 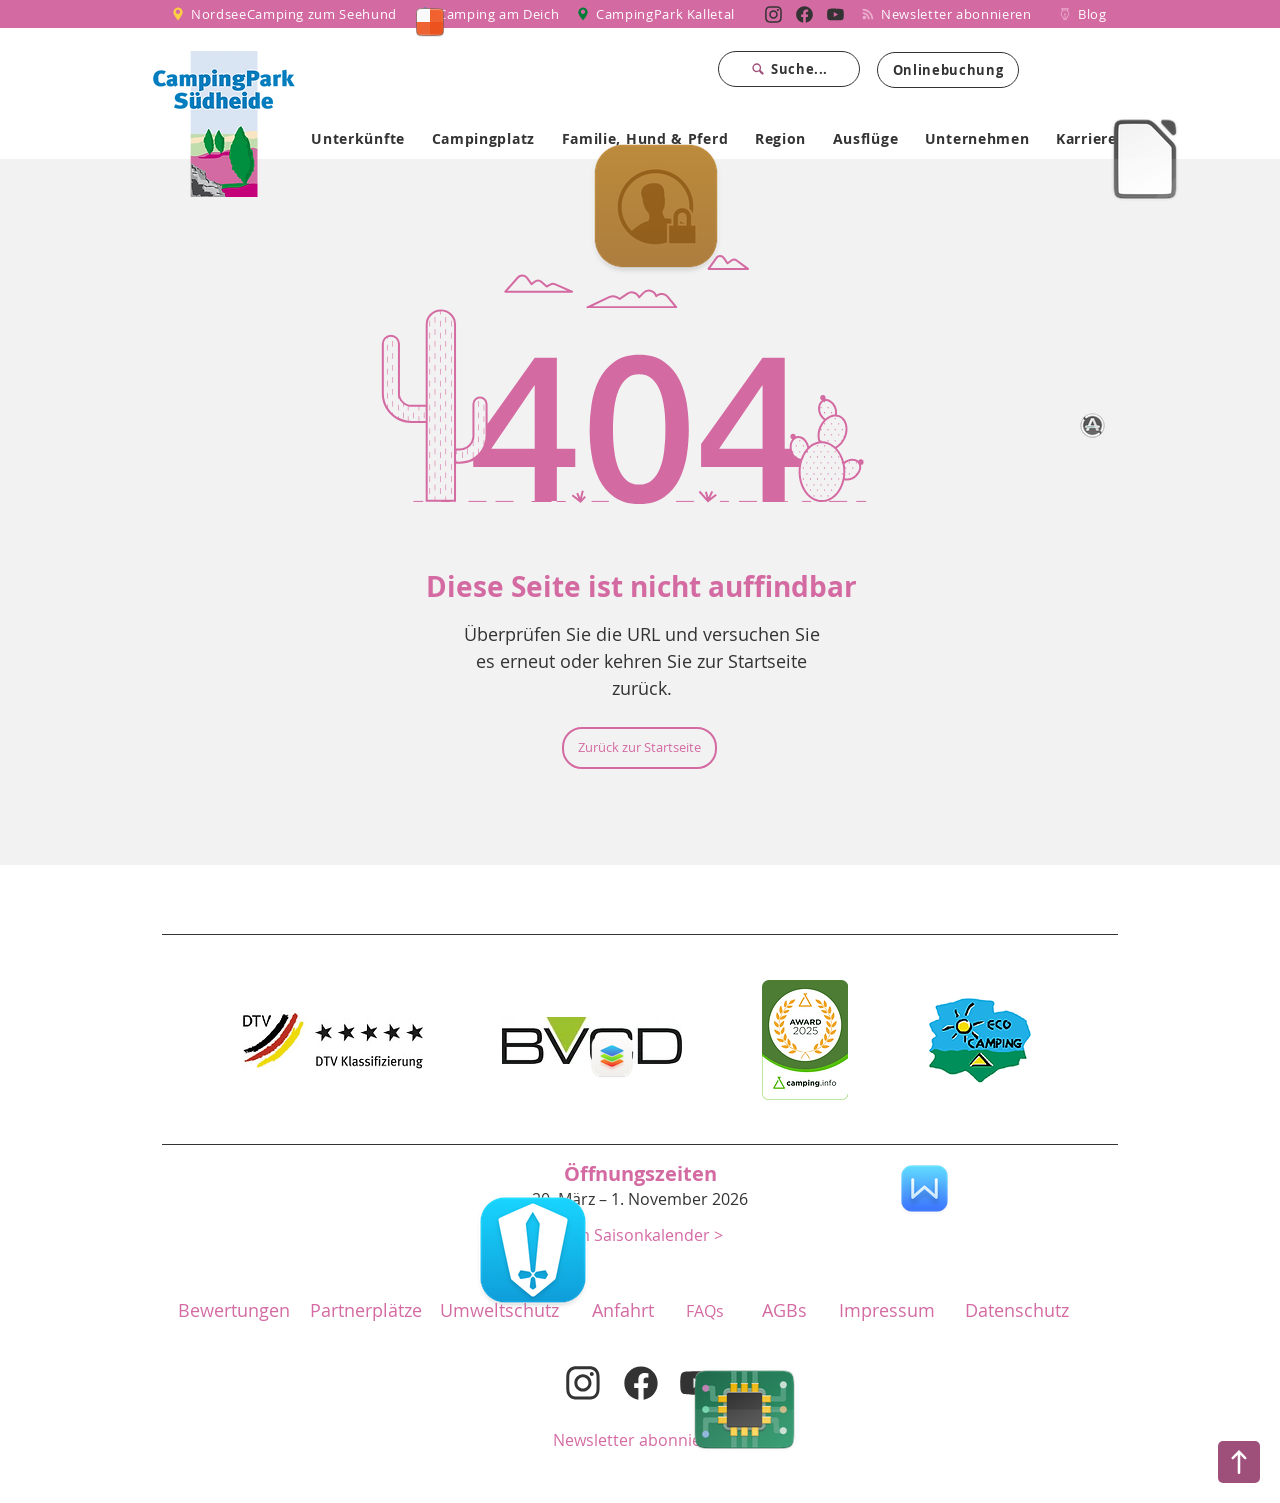 I want to click on configure network information service (NIS) settings, so click(x=656, y=206).